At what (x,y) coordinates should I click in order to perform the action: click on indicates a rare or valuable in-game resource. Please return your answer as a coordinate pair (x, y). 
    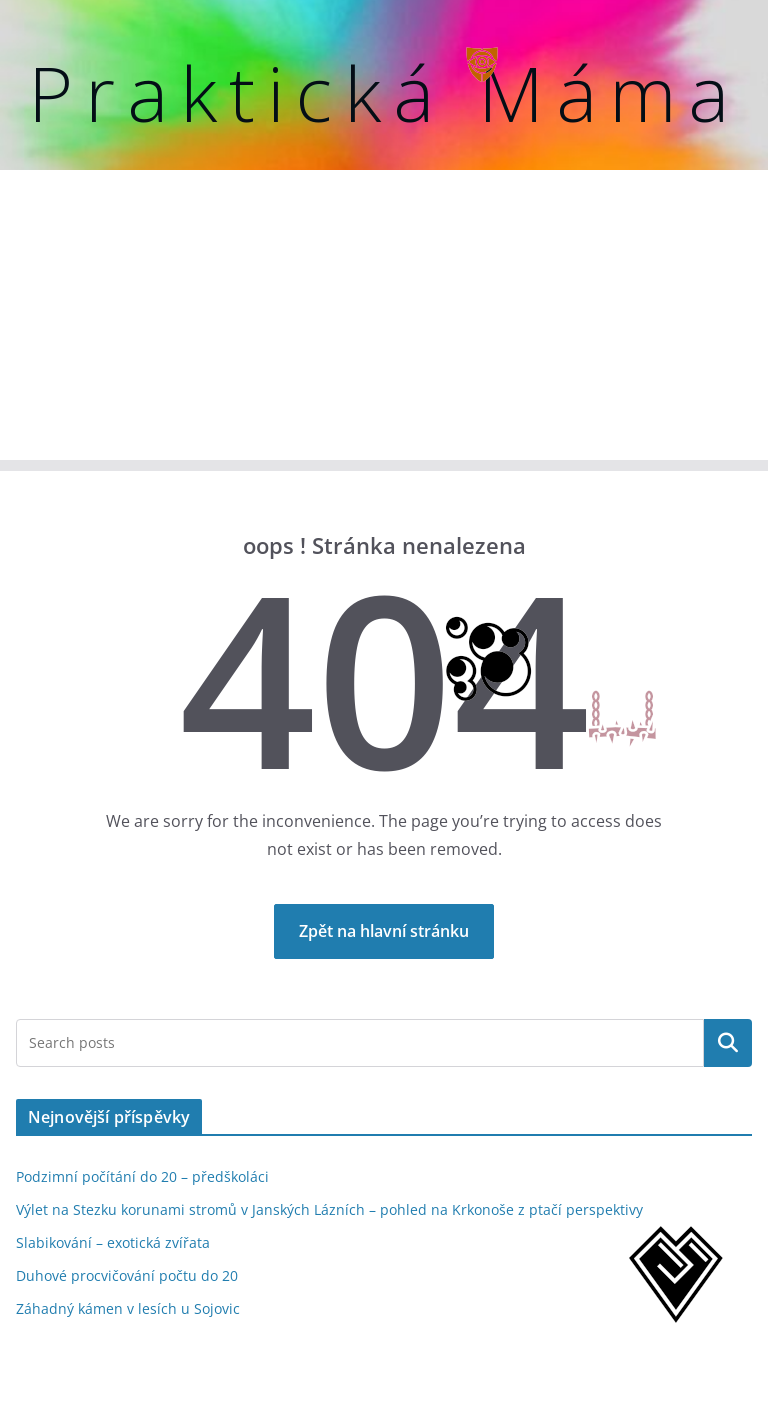
    Looking at the image, I should click on (676, 1275).